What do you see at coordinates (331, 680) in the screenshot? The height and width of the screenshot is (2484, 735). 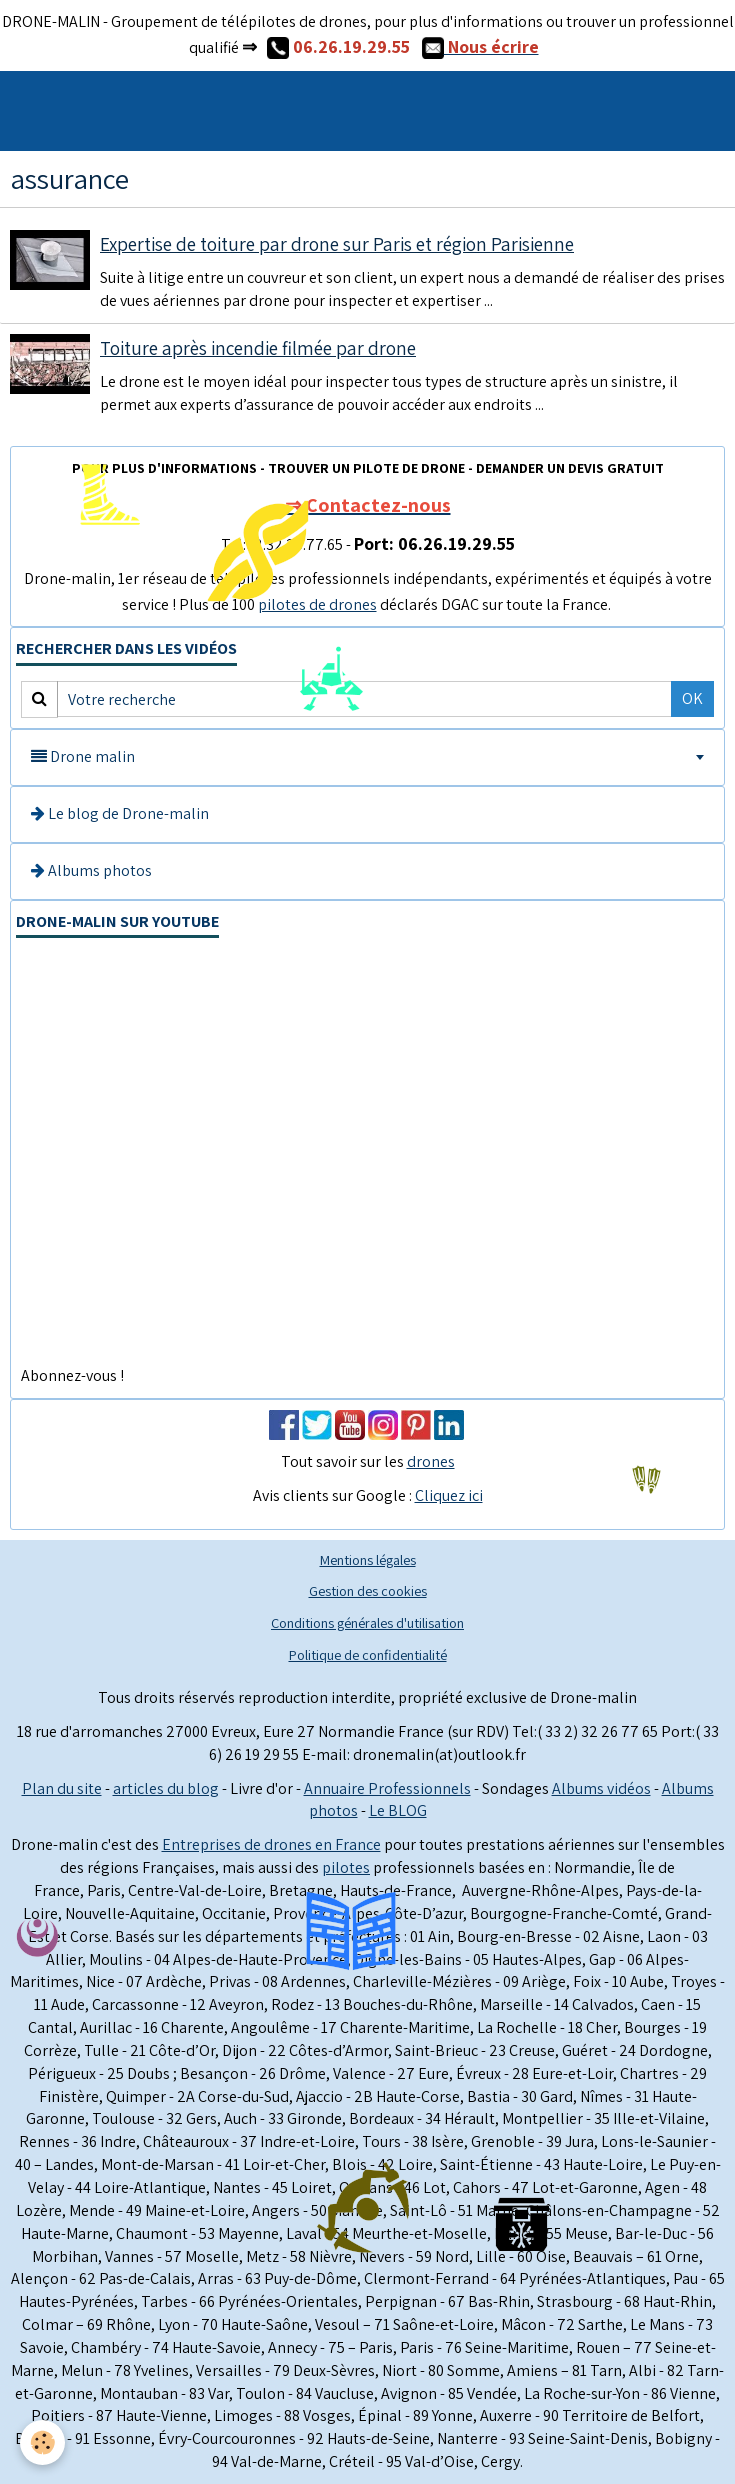 I see `mars pathfinder rover or space exploration feature` at bounding box center [331, 680].